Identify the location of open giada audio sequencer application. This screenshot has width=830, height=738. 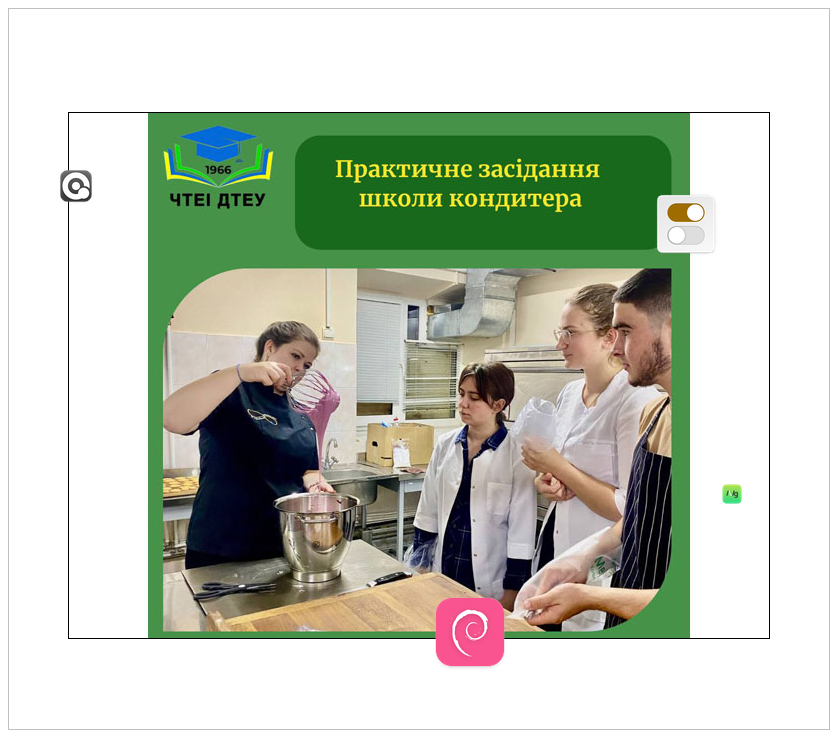
(76, 186).